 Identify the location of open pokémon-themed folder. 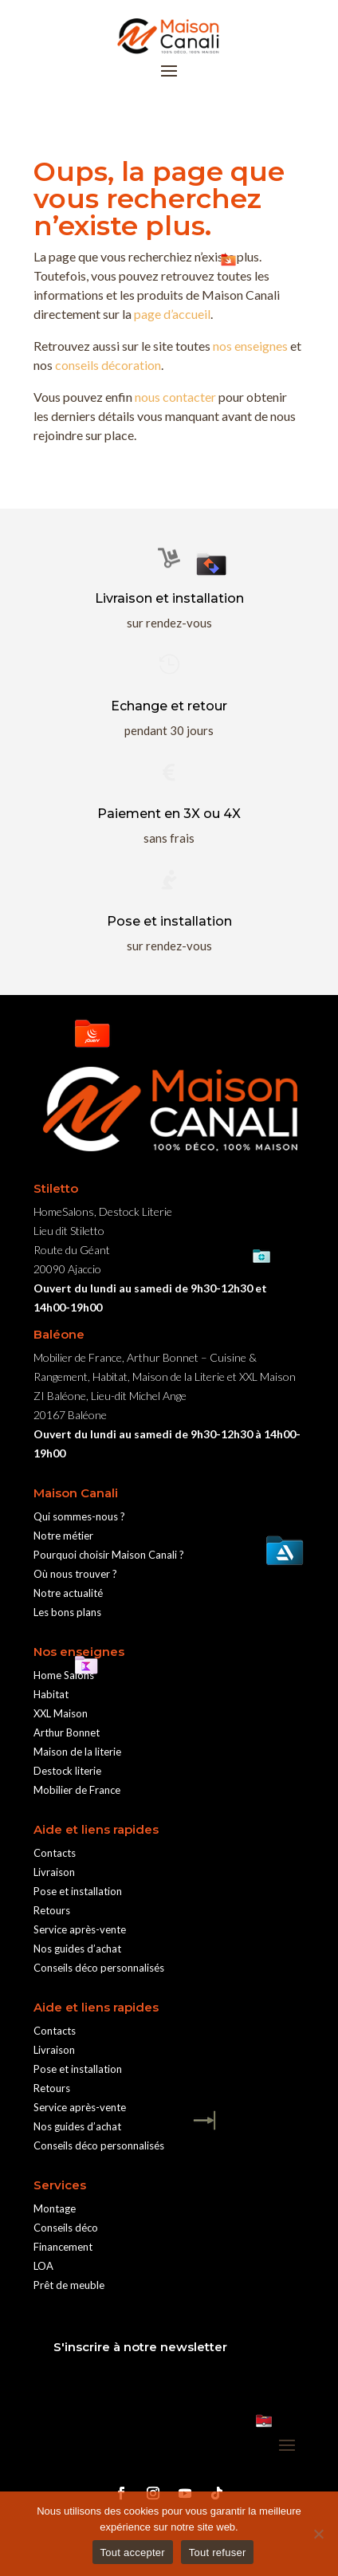
(264, 2421).